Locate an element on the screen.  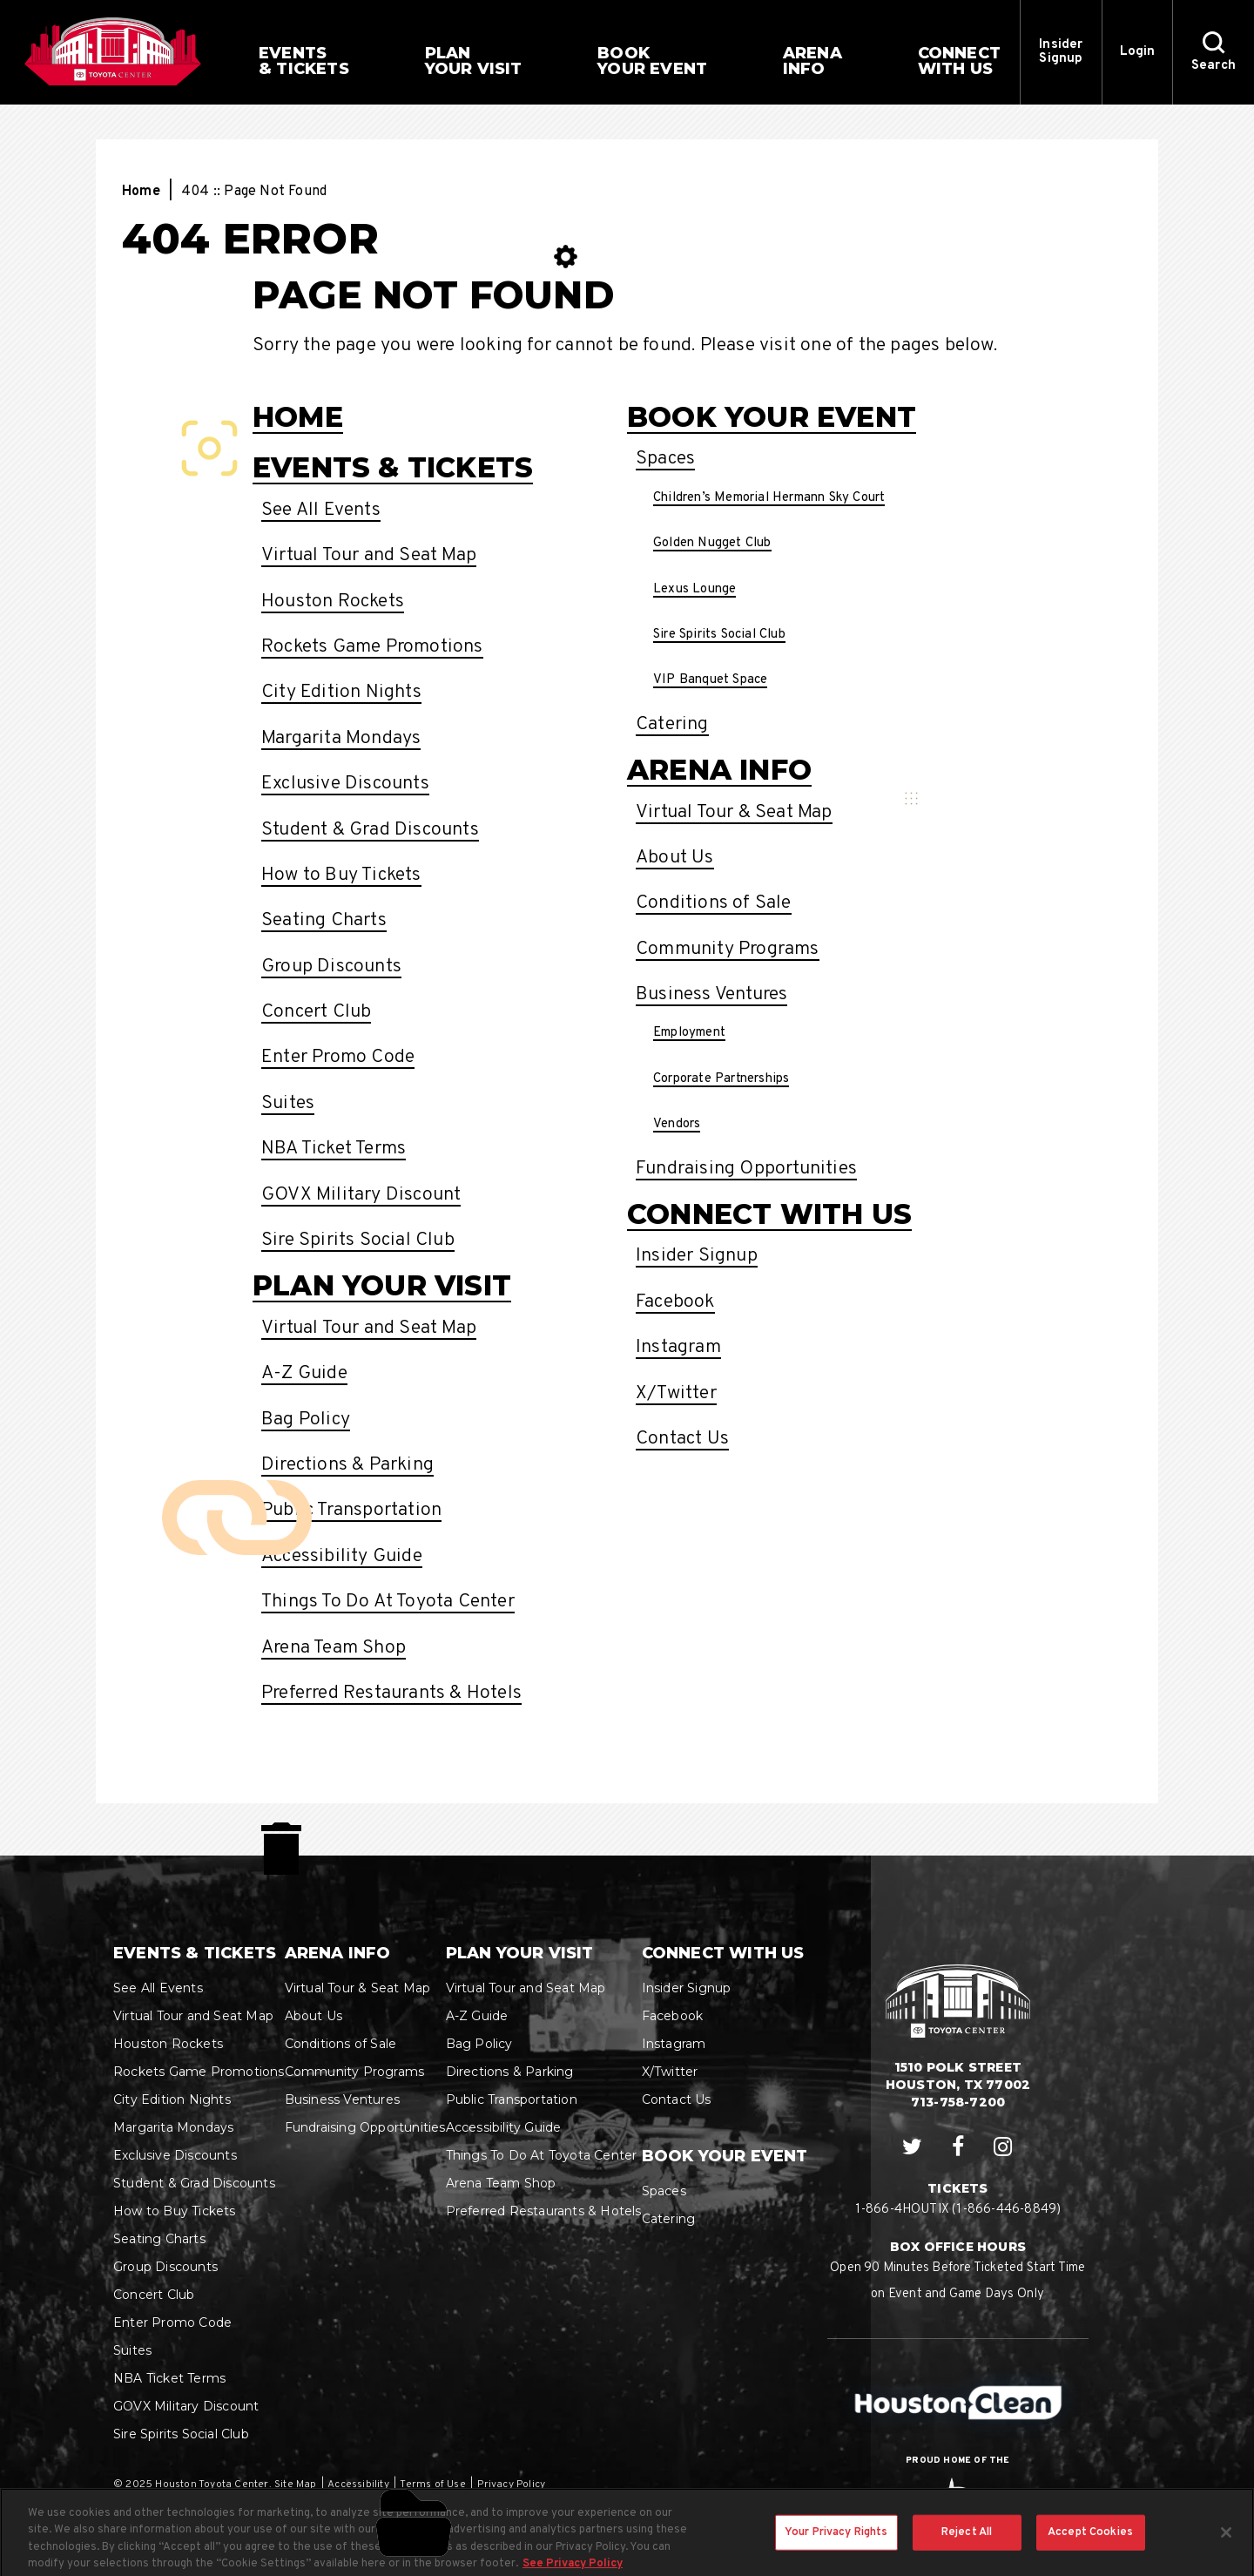
activate camera focus or autofocus is located at coordinates (209, 448).